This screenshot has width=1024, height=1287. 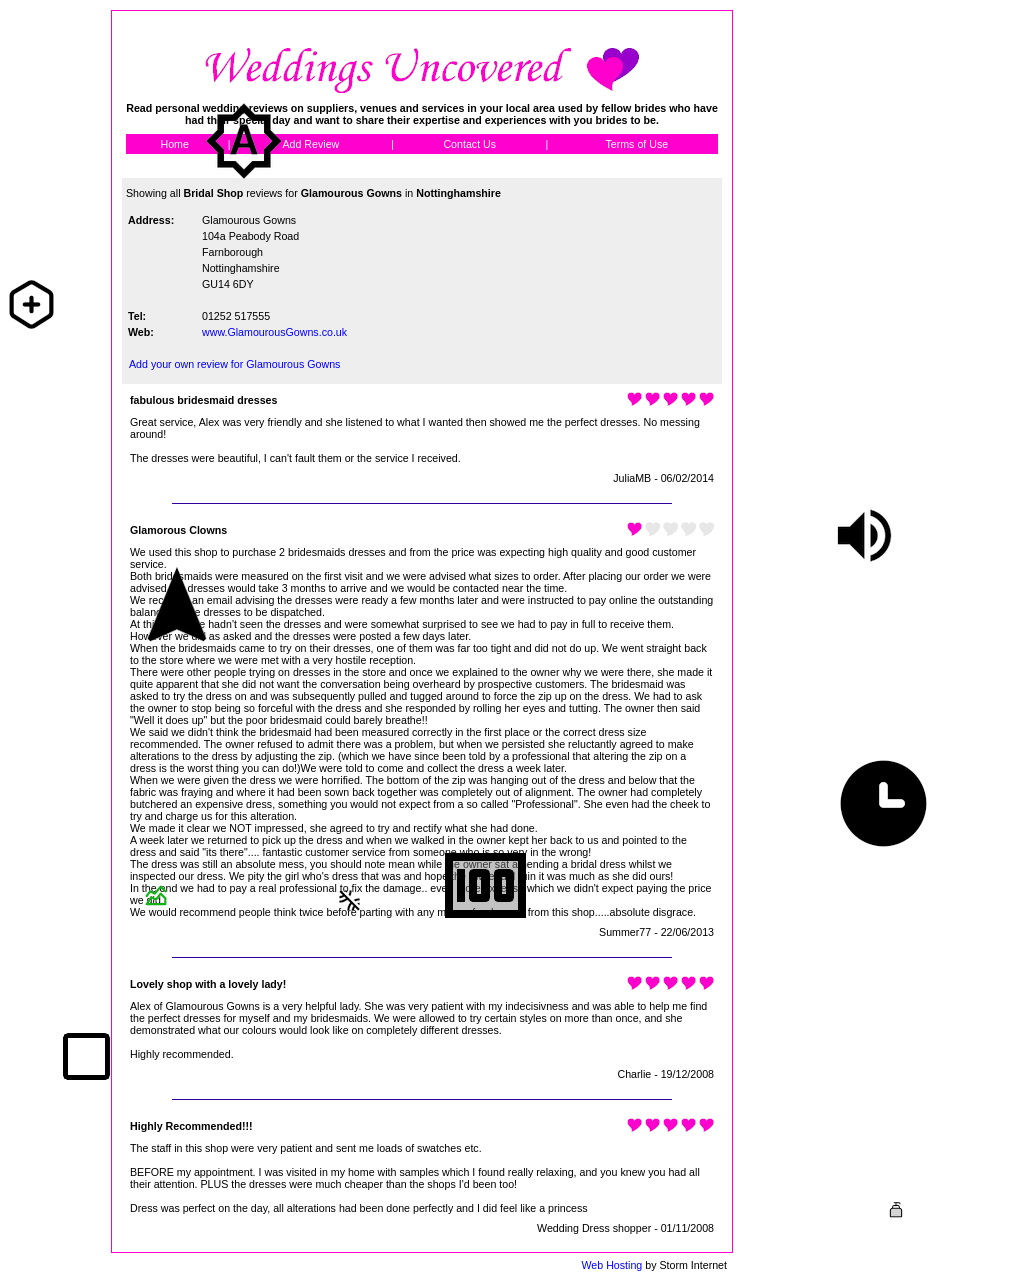 I want to click on access hygiene or handwashing reminders, so click(x=896, y=1210).